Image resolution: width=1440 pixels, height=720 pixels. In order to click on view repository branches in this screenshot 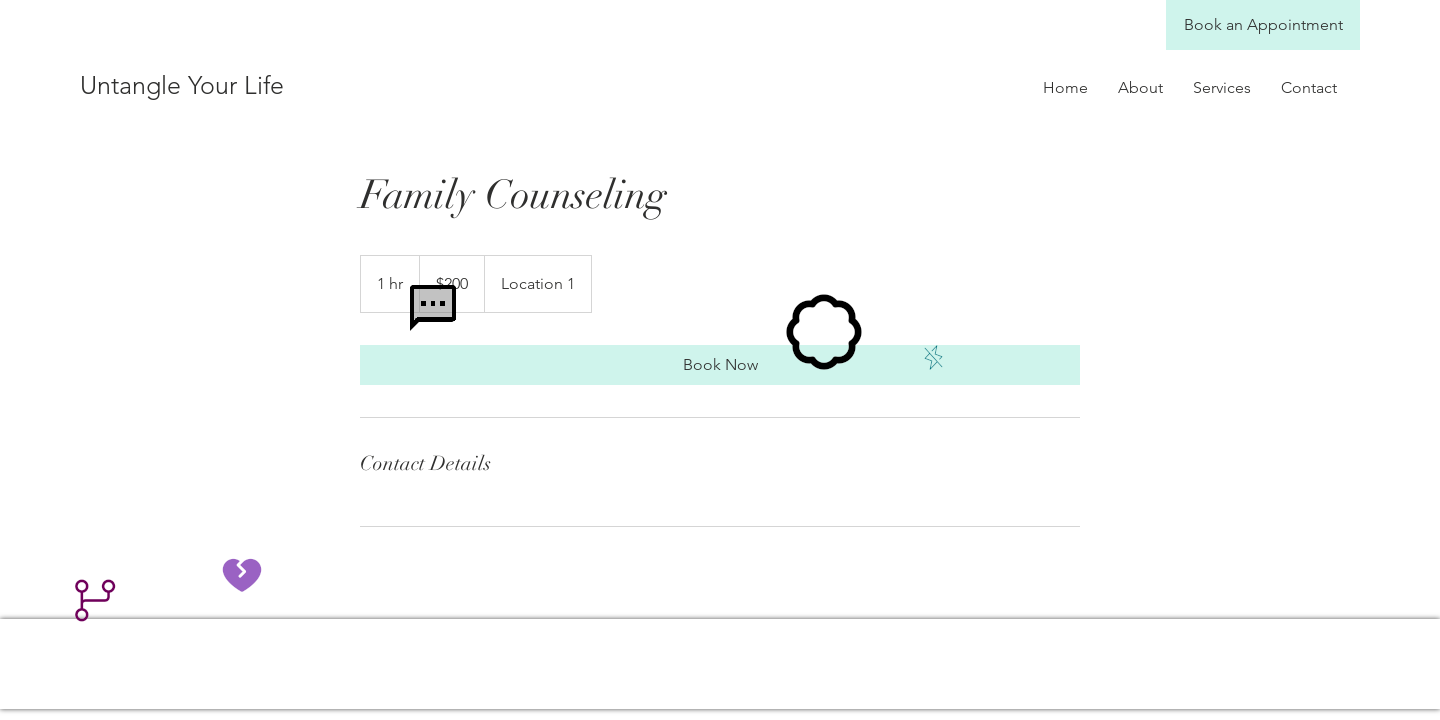, I will do `click(92, 600)`.